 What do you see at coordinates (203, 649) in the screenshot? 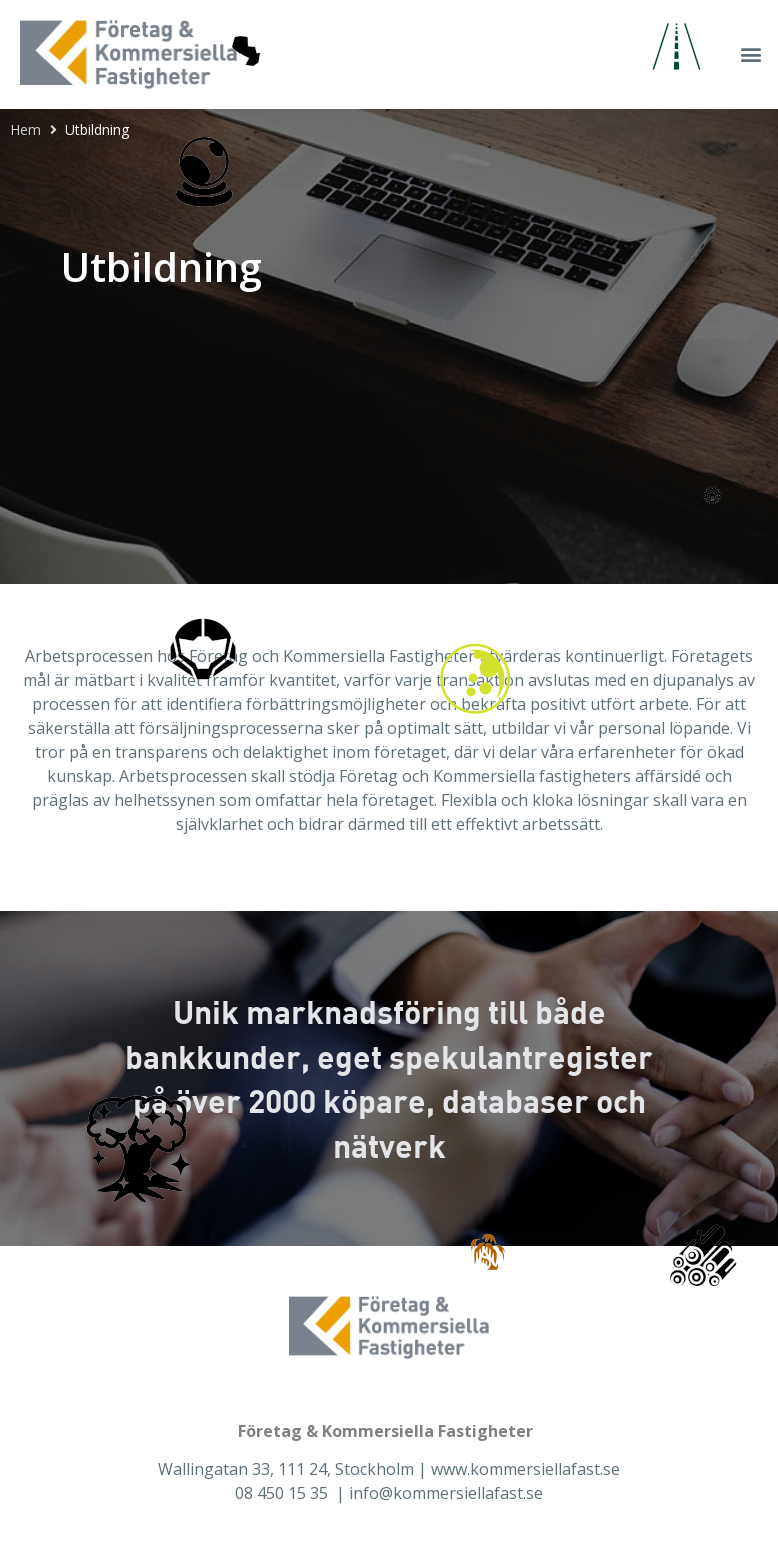
I see `launch Metroid or Samus-themed game content` at bounding box center [203, 649].